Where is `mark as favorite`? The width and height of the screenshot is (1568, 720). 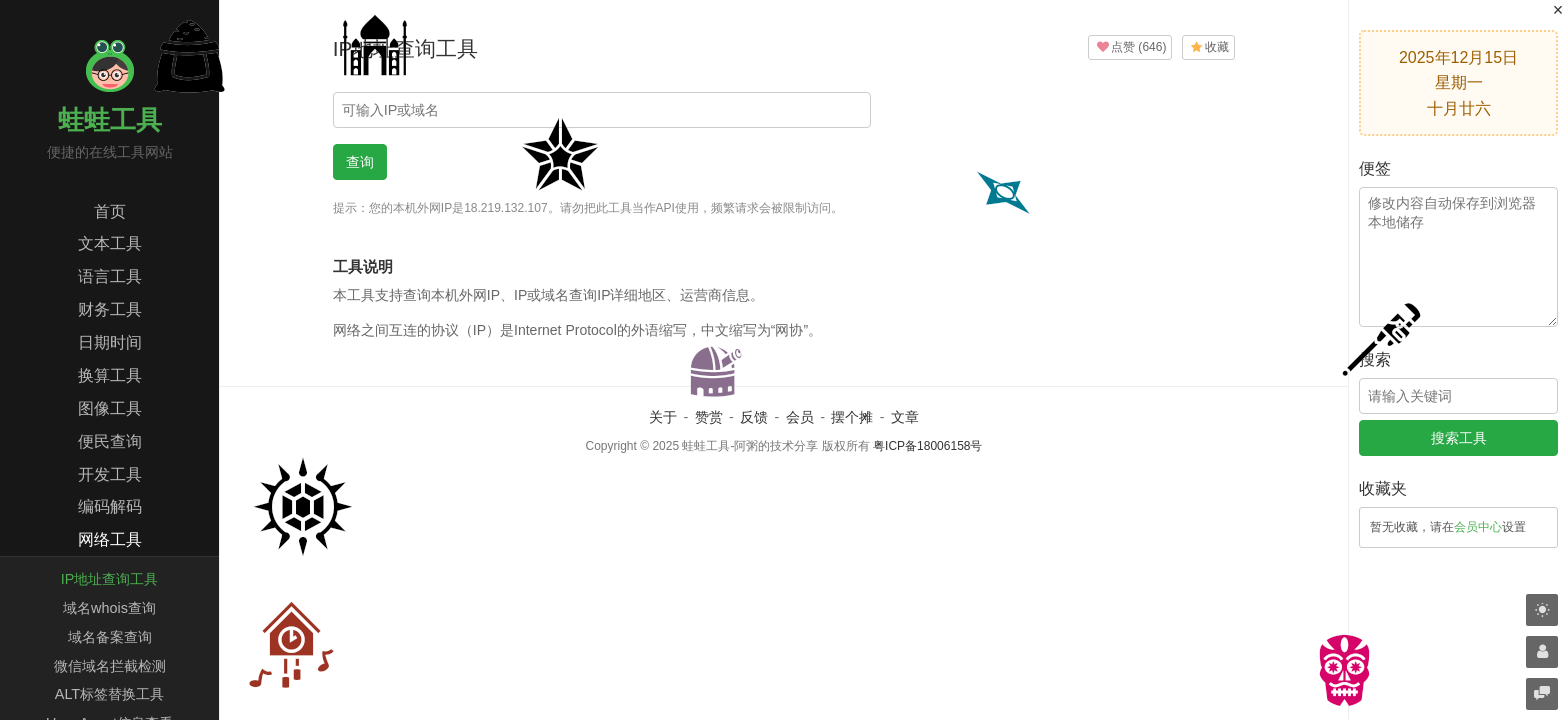
mark as favorite is located at coordinates (1003, 192).